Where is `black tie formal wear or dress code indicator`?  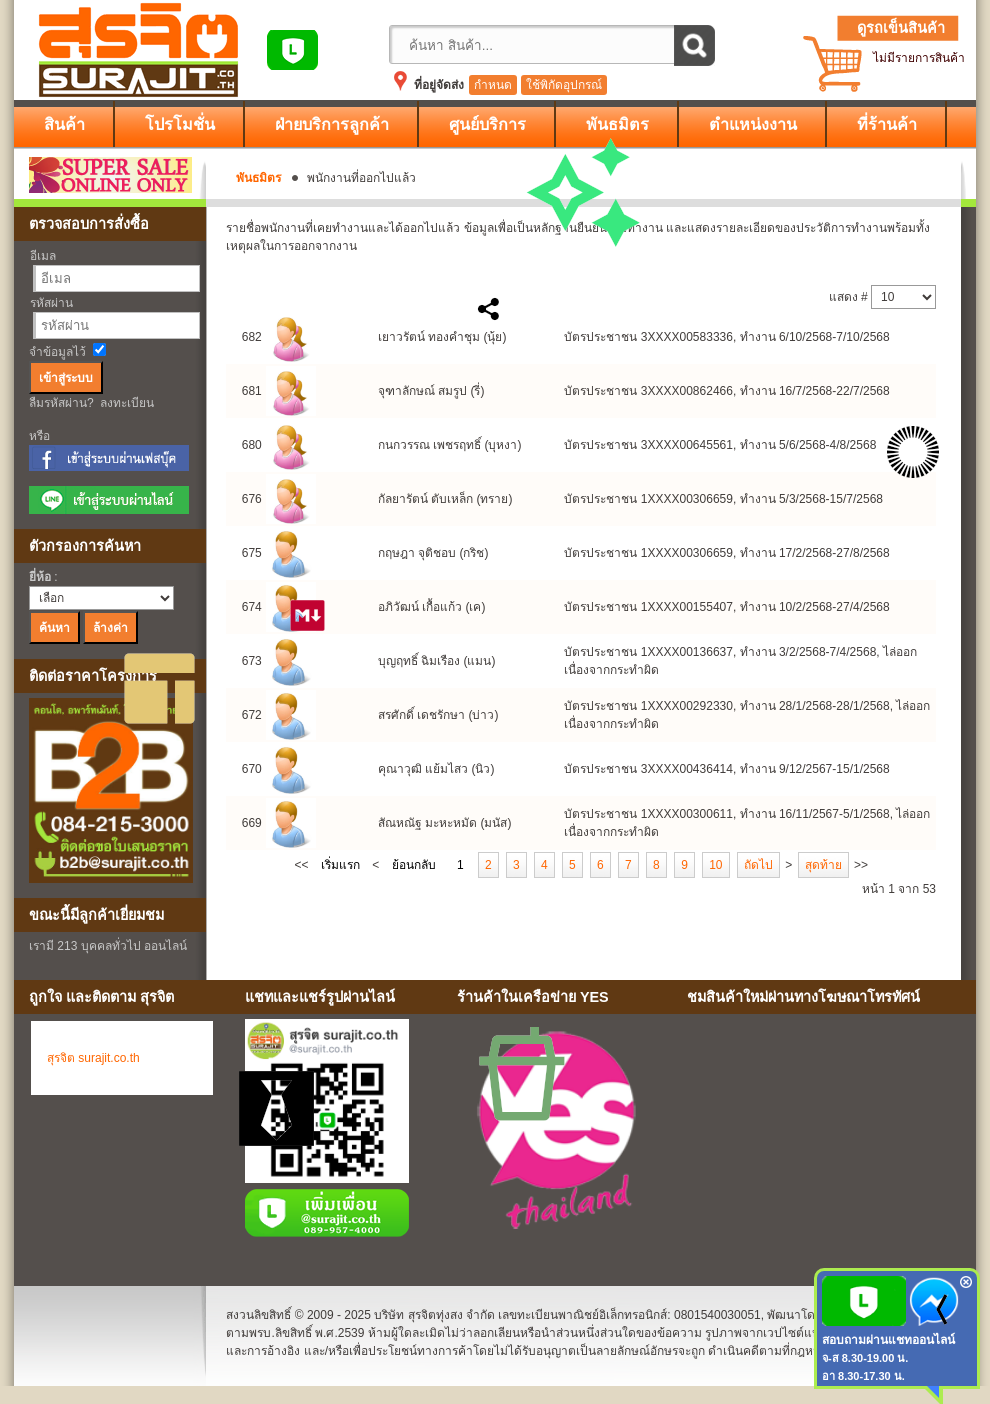
black tie formal wear or dress code indicator is located at coordinates (276, 1108).